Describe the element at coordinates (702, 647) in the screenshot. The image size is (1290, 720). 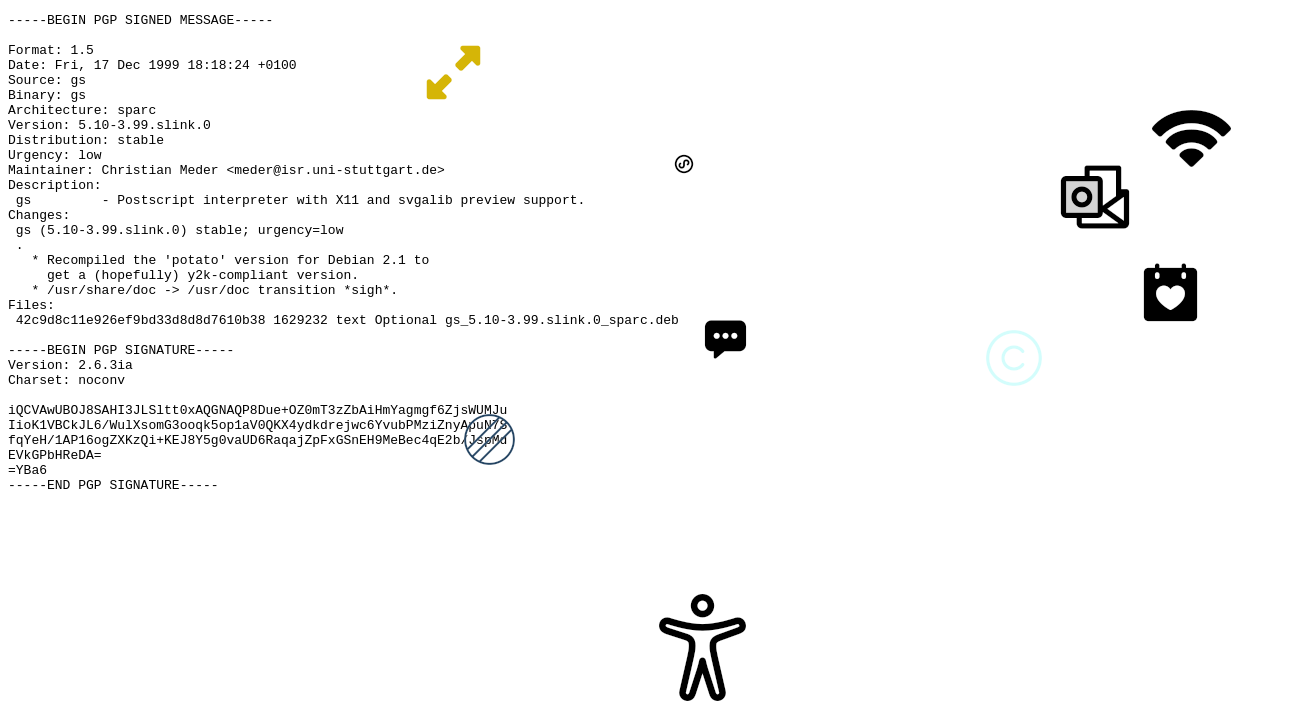
I see `access accessibility settings` at that location.